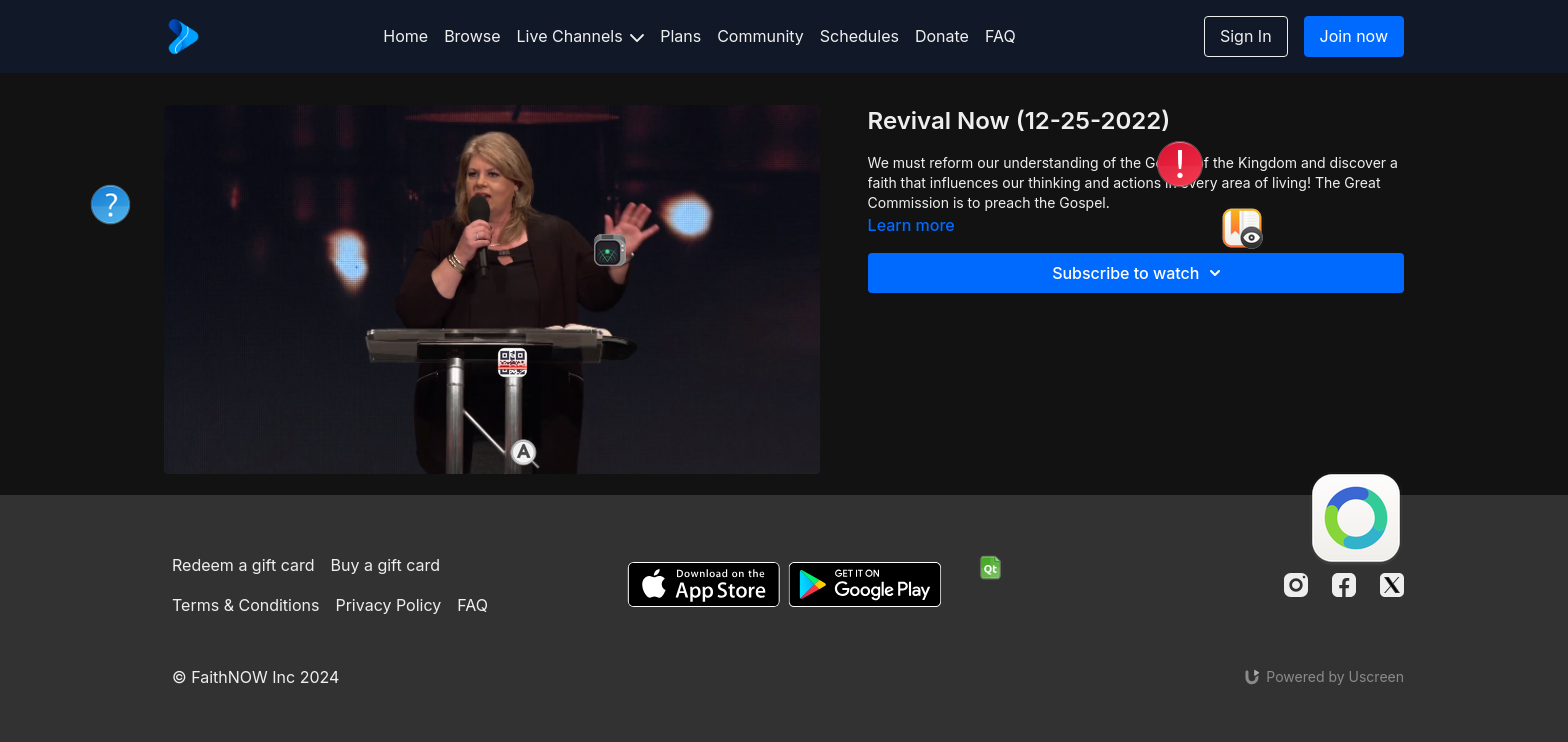 This screenshot has height=742, width=1568. Describe the element at coordinates (110, 204) in the screenshot. I see `access help documentation and support` at that location.